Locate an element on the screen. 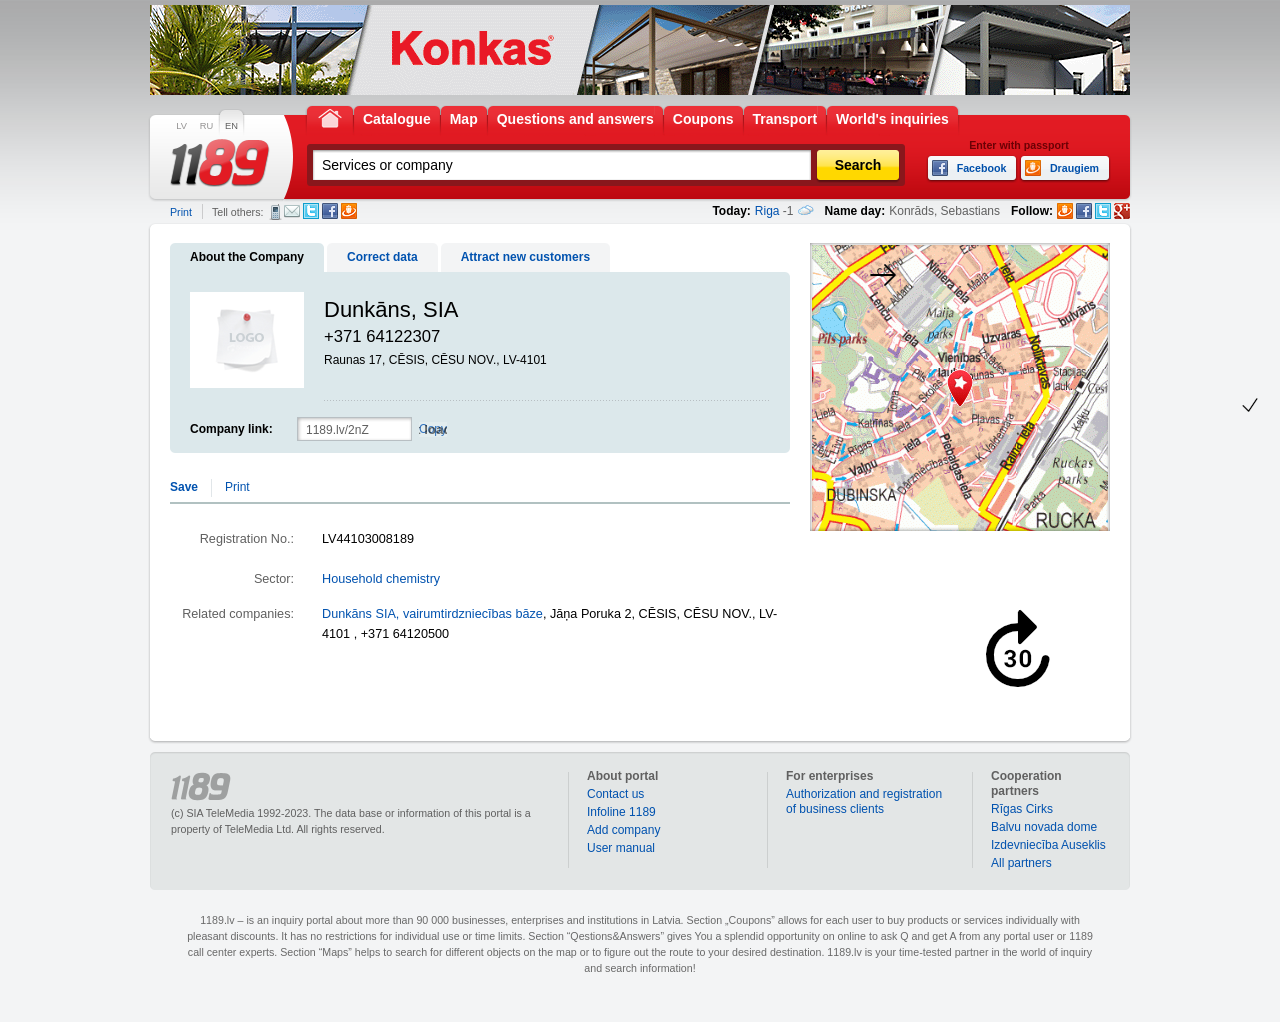  confirm or submit an action is located at coordinates (1250, 405).